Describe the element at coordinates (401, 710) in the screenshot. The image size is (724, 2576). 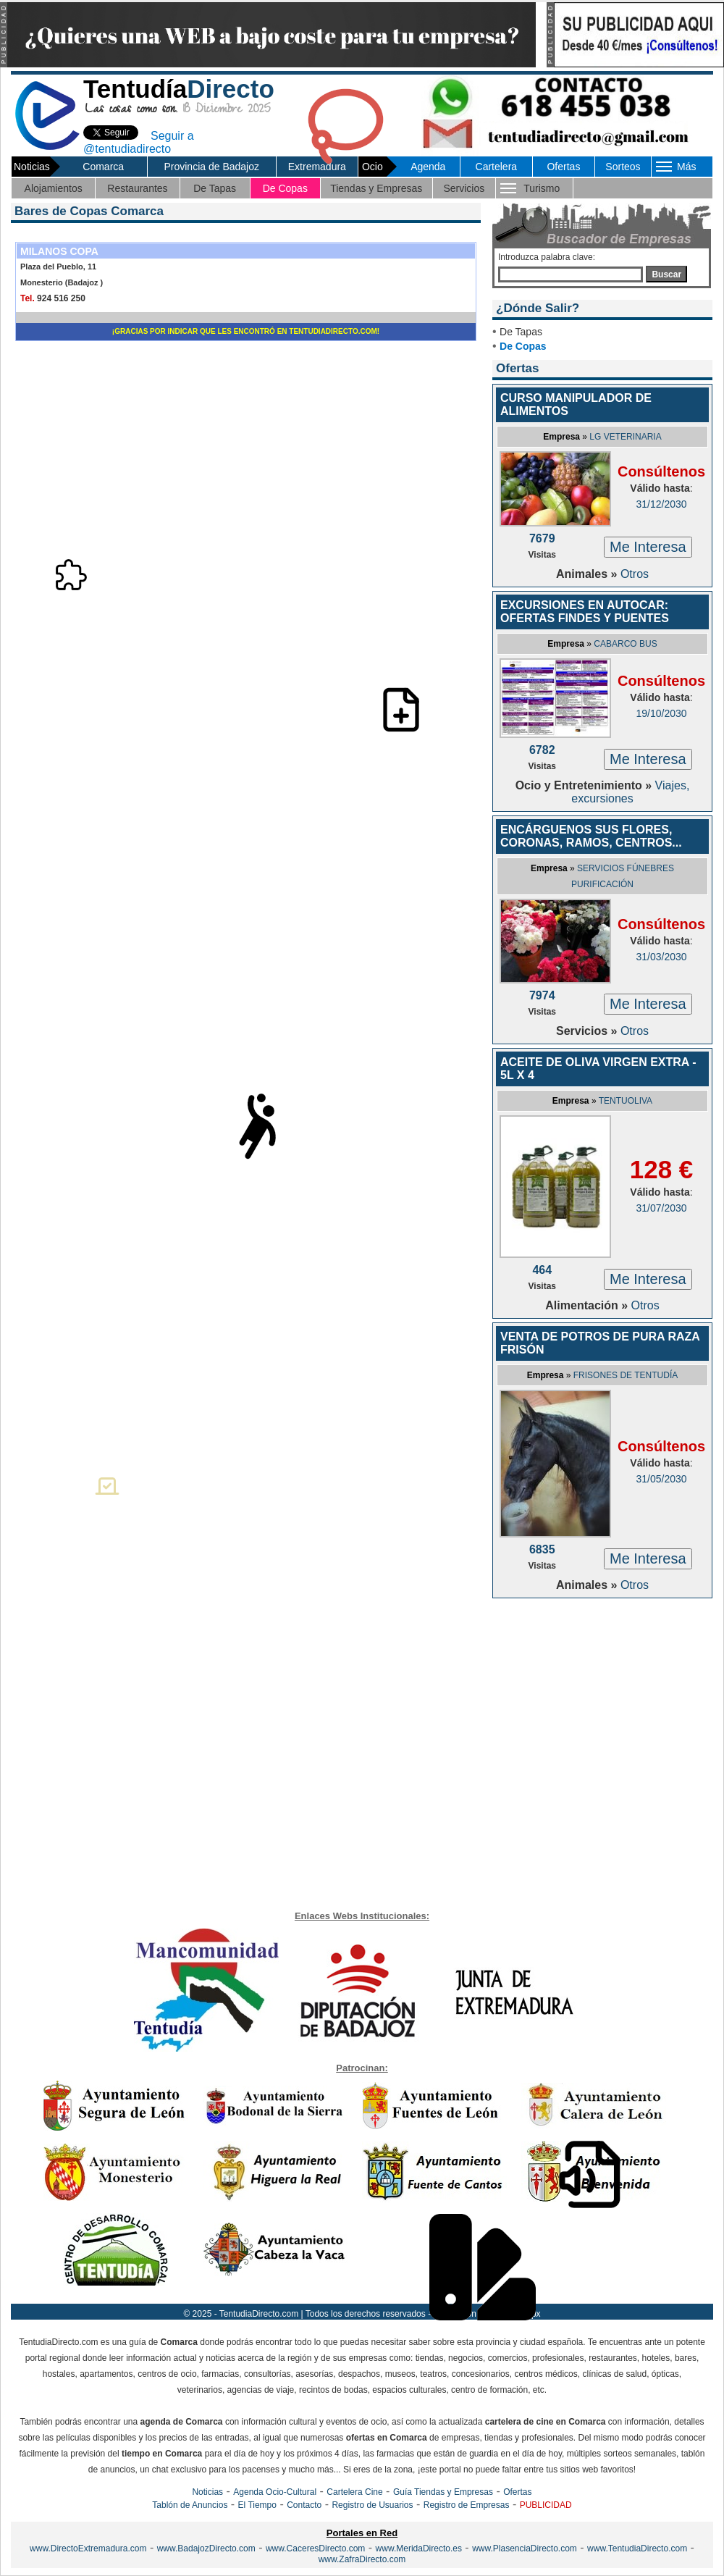
I see `create a new file` at that location.